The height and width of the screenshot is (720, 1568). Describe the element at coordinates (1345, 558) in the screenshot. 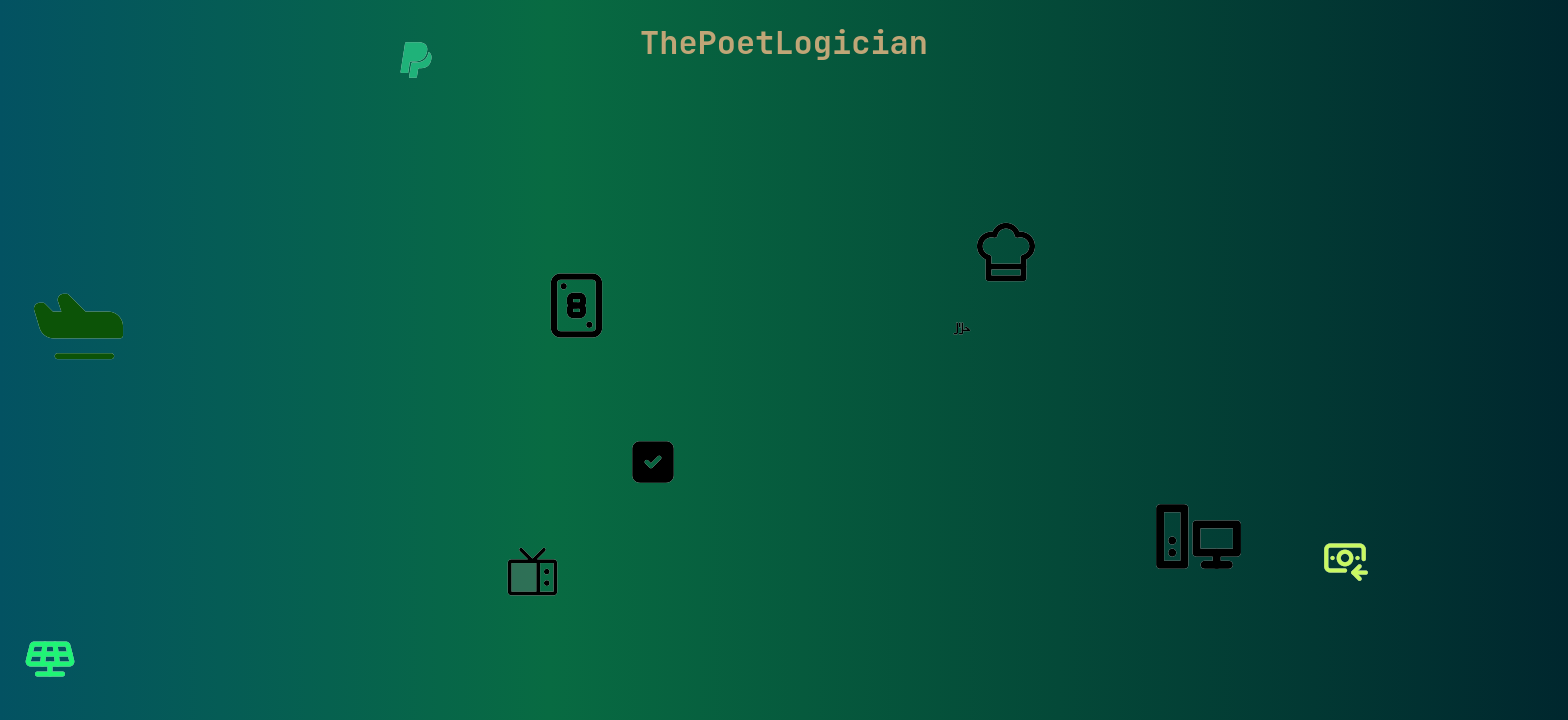

I see `request a refund or money back` at that location.